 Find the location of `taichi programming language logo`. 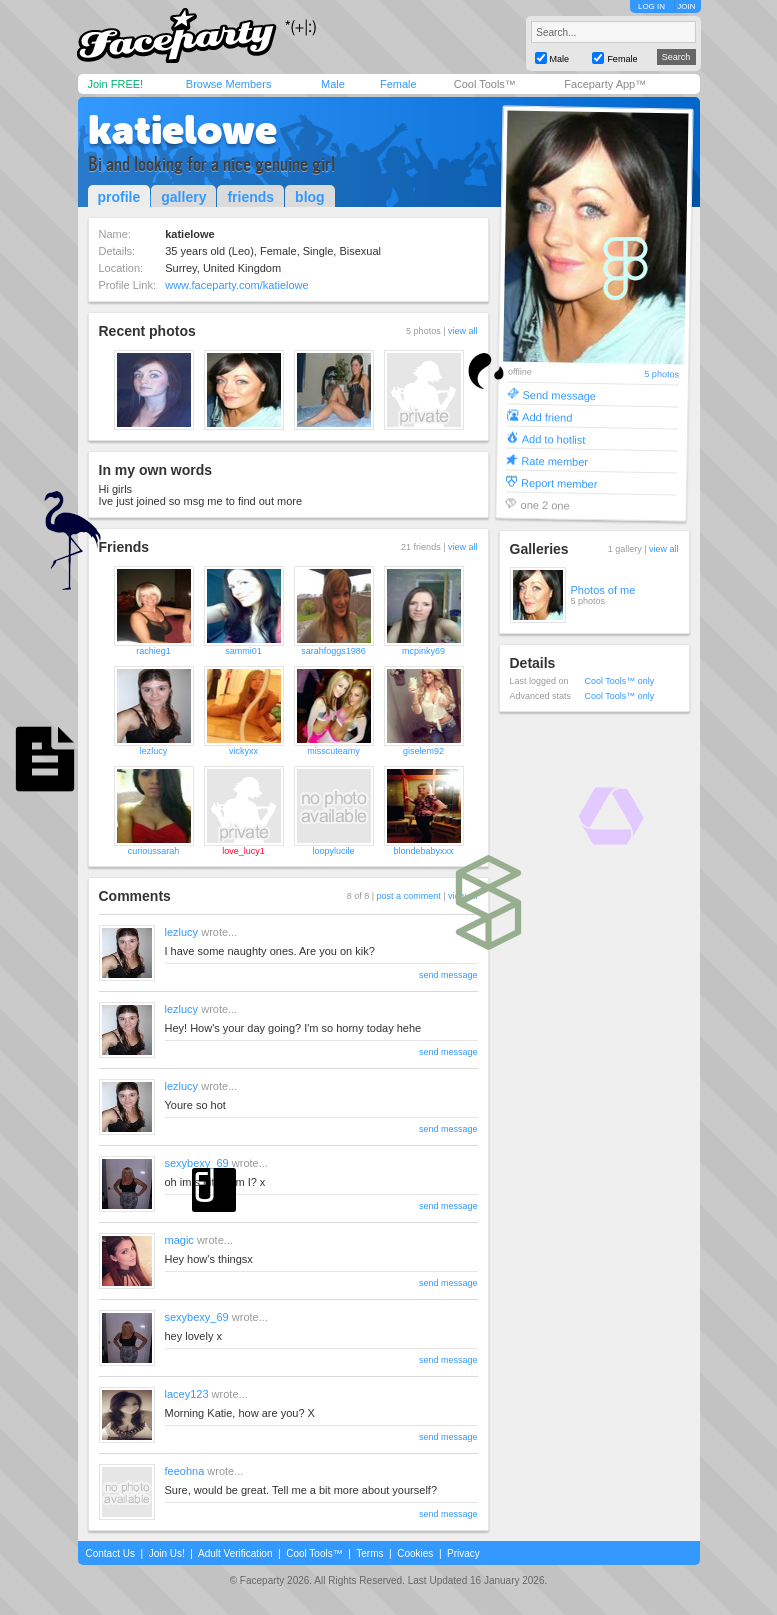

taichi programming language logo is located at coordinates (486, 371).